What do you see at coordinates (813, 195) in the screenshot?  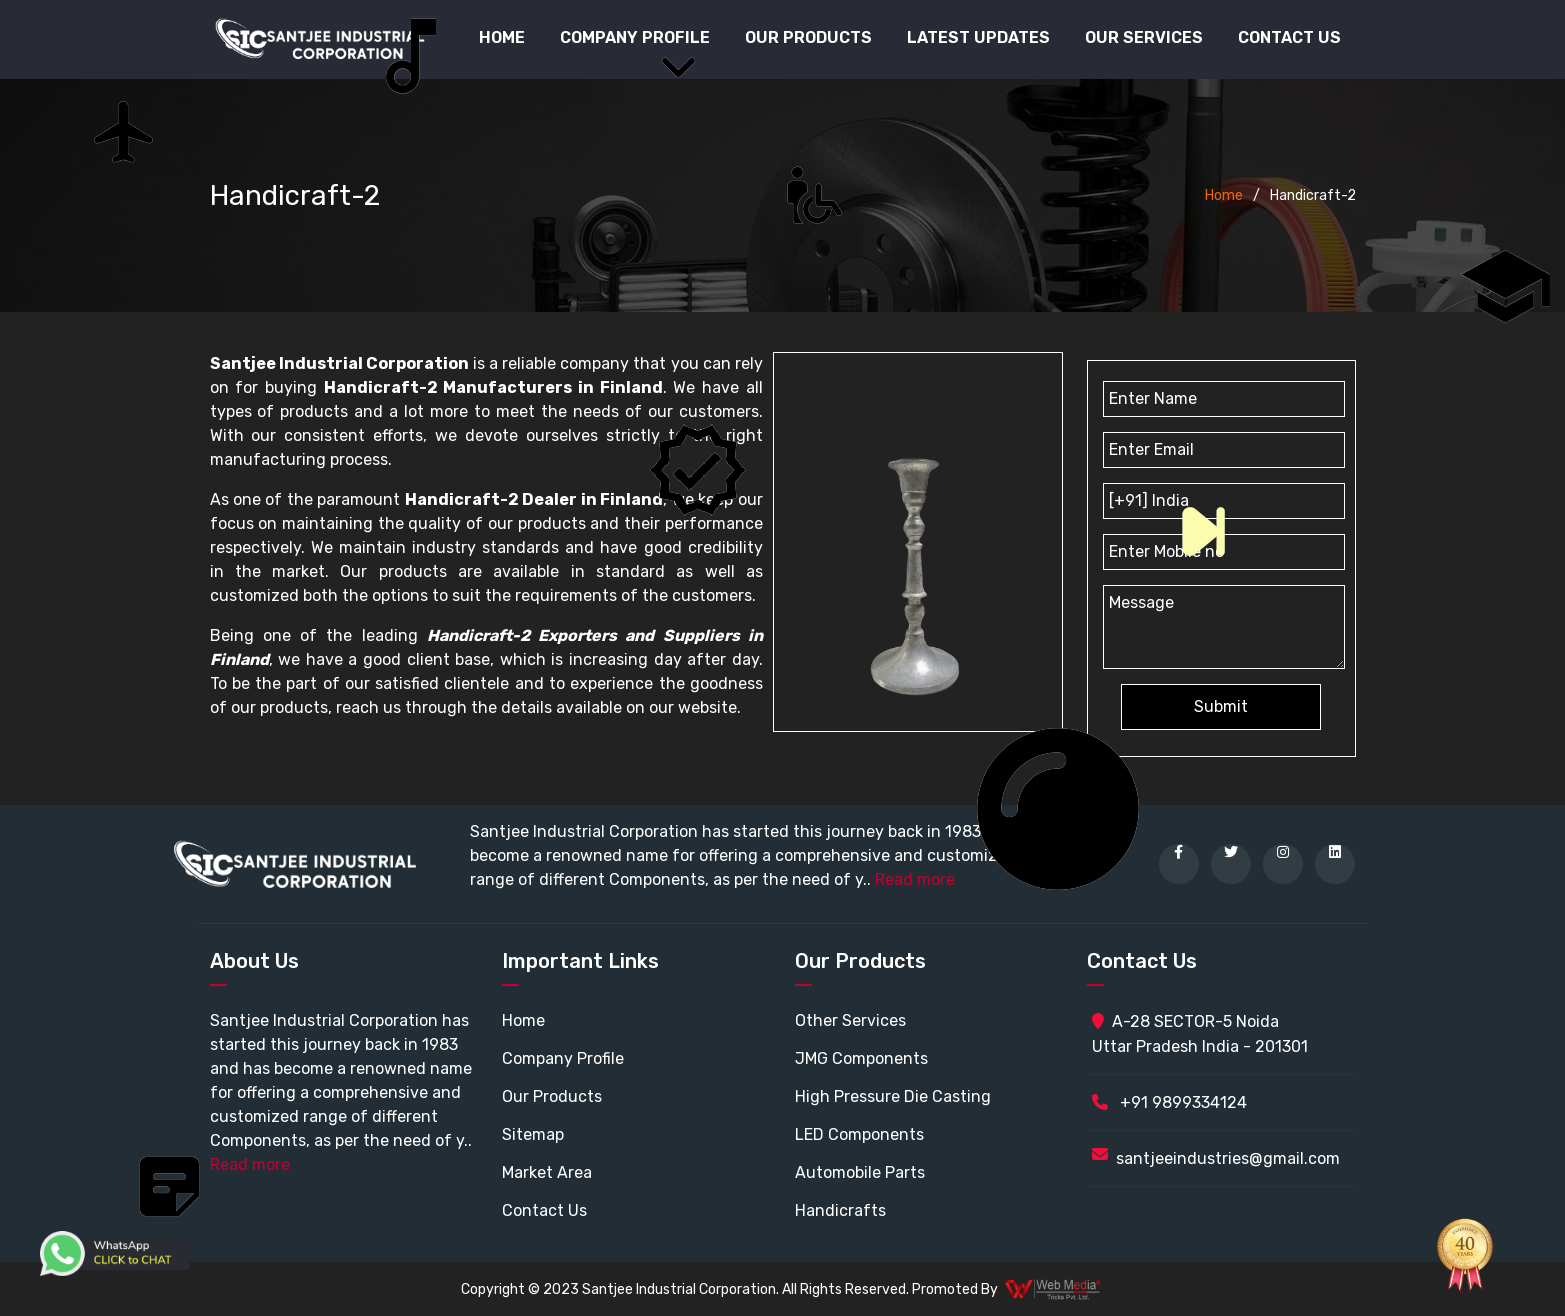 I see `wheelchair accessible pickup location` at bounding box center [813, 195].